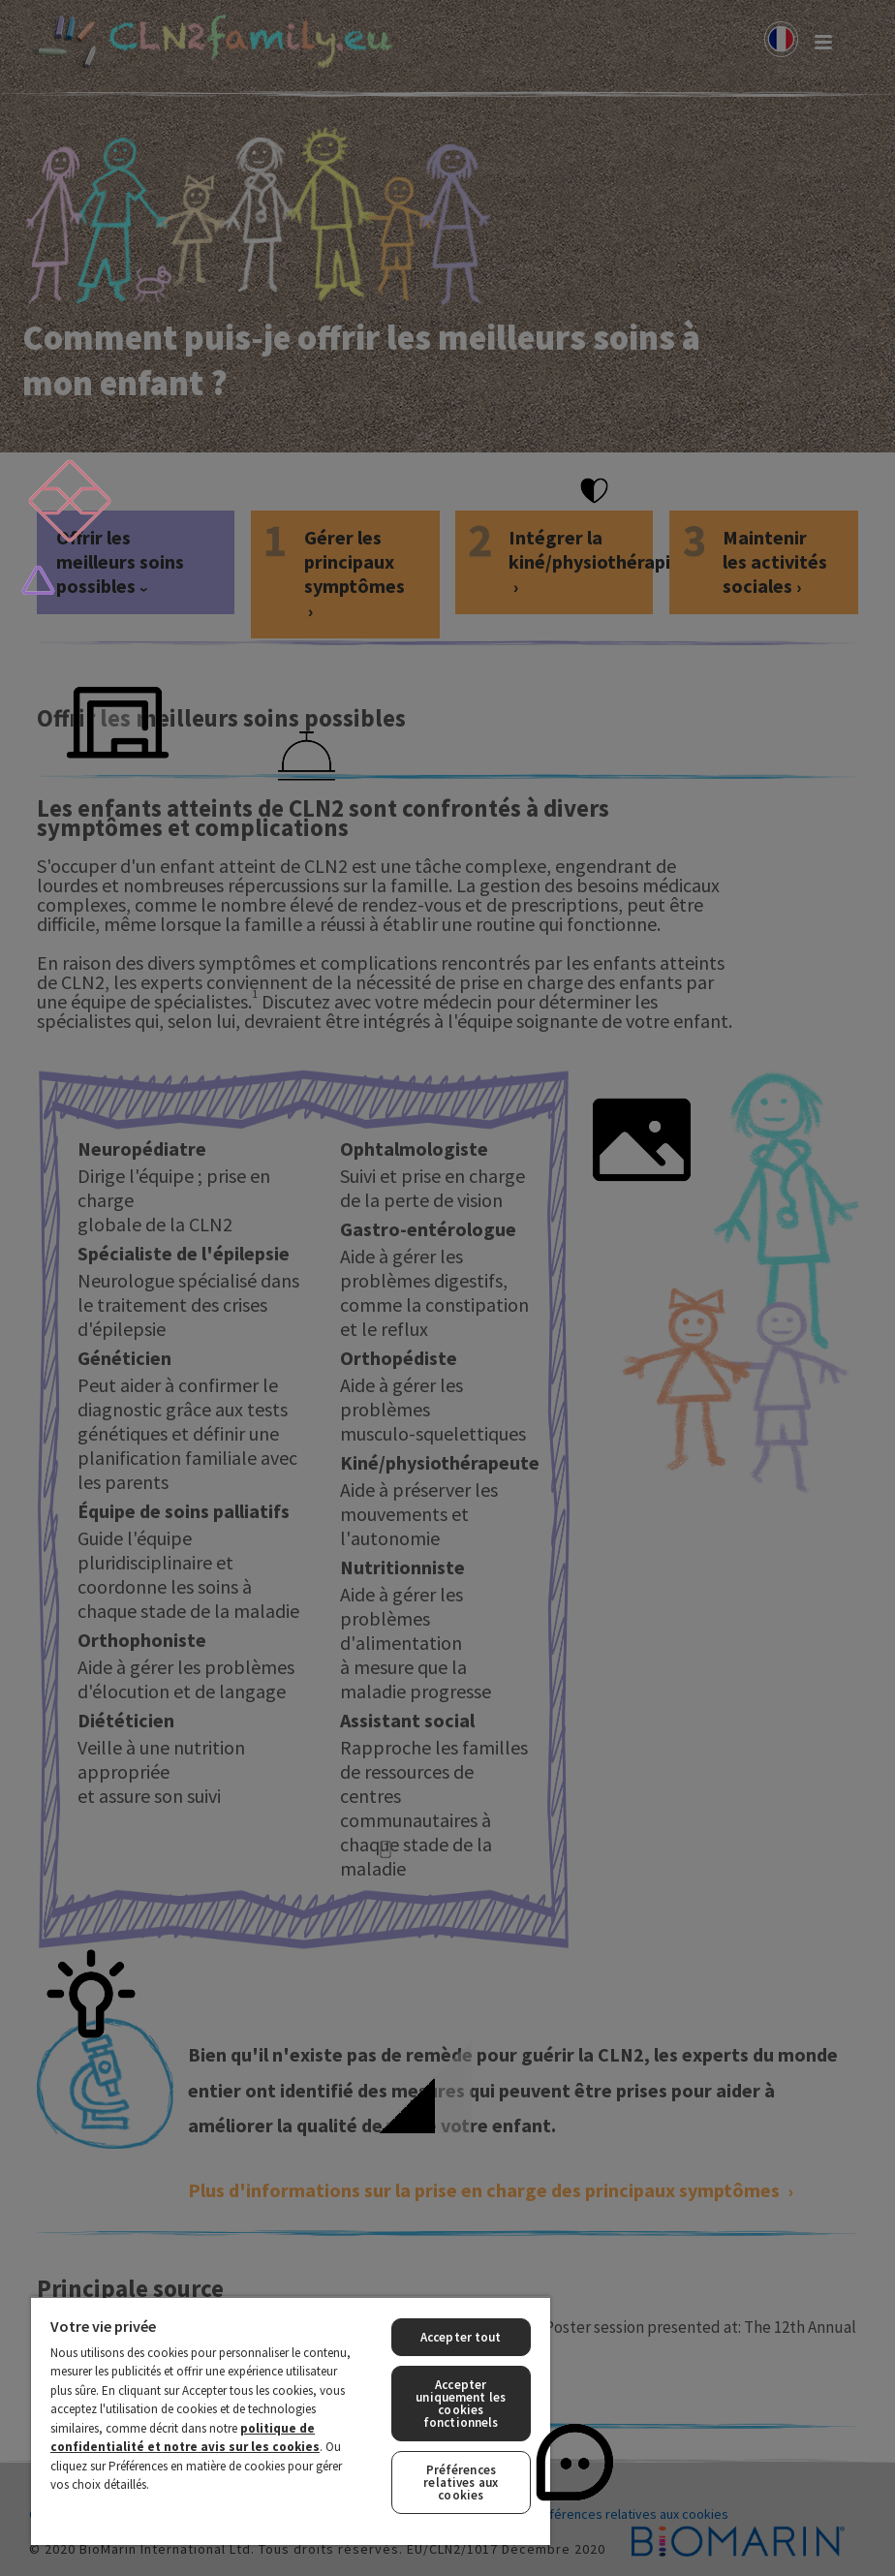  Describe the element at coordinates (425, 2087) in the screenshot. I see `indicates weak cellular signal strength (2 bars)` at that location.